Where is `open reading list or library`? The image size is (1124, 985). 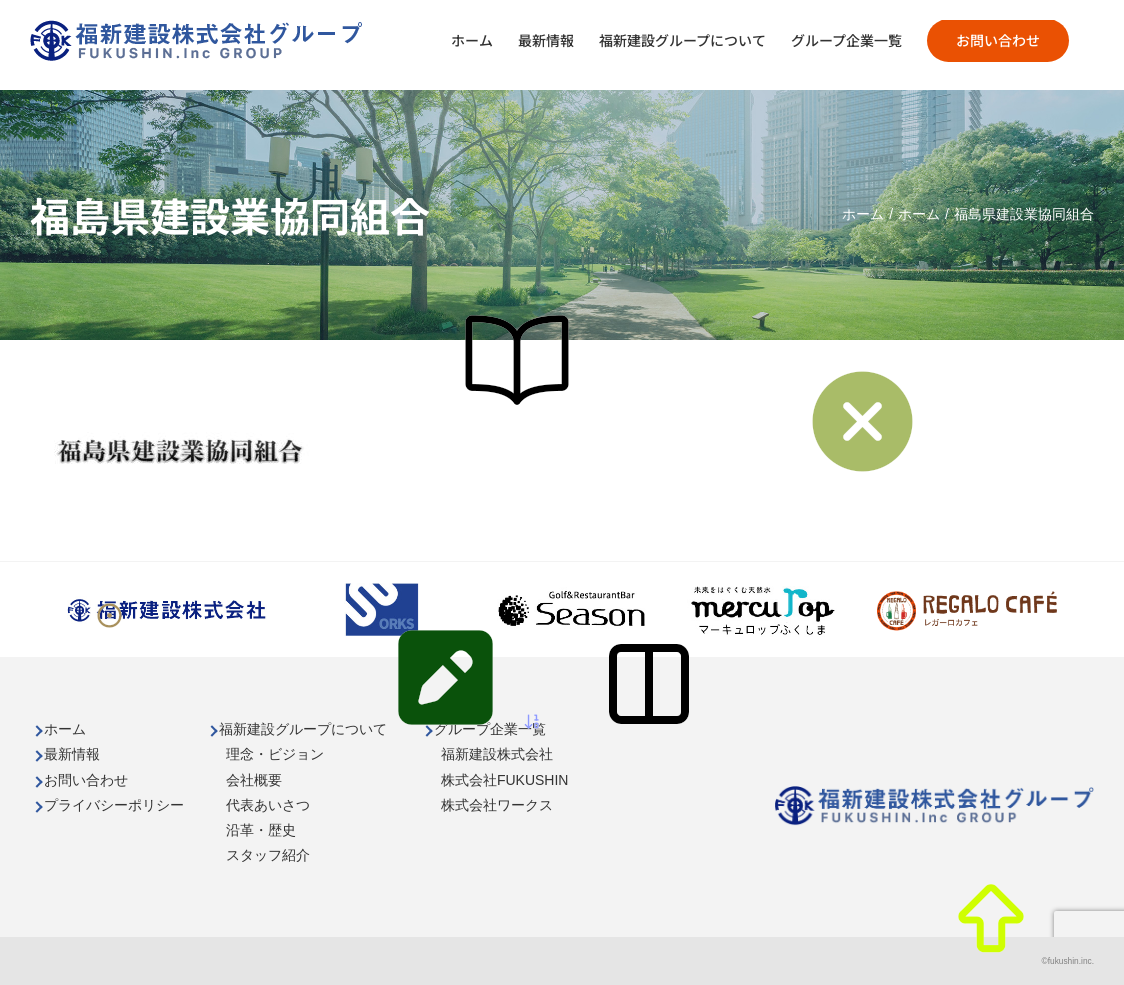
open reading list or library is located at coordinates (517, 360).